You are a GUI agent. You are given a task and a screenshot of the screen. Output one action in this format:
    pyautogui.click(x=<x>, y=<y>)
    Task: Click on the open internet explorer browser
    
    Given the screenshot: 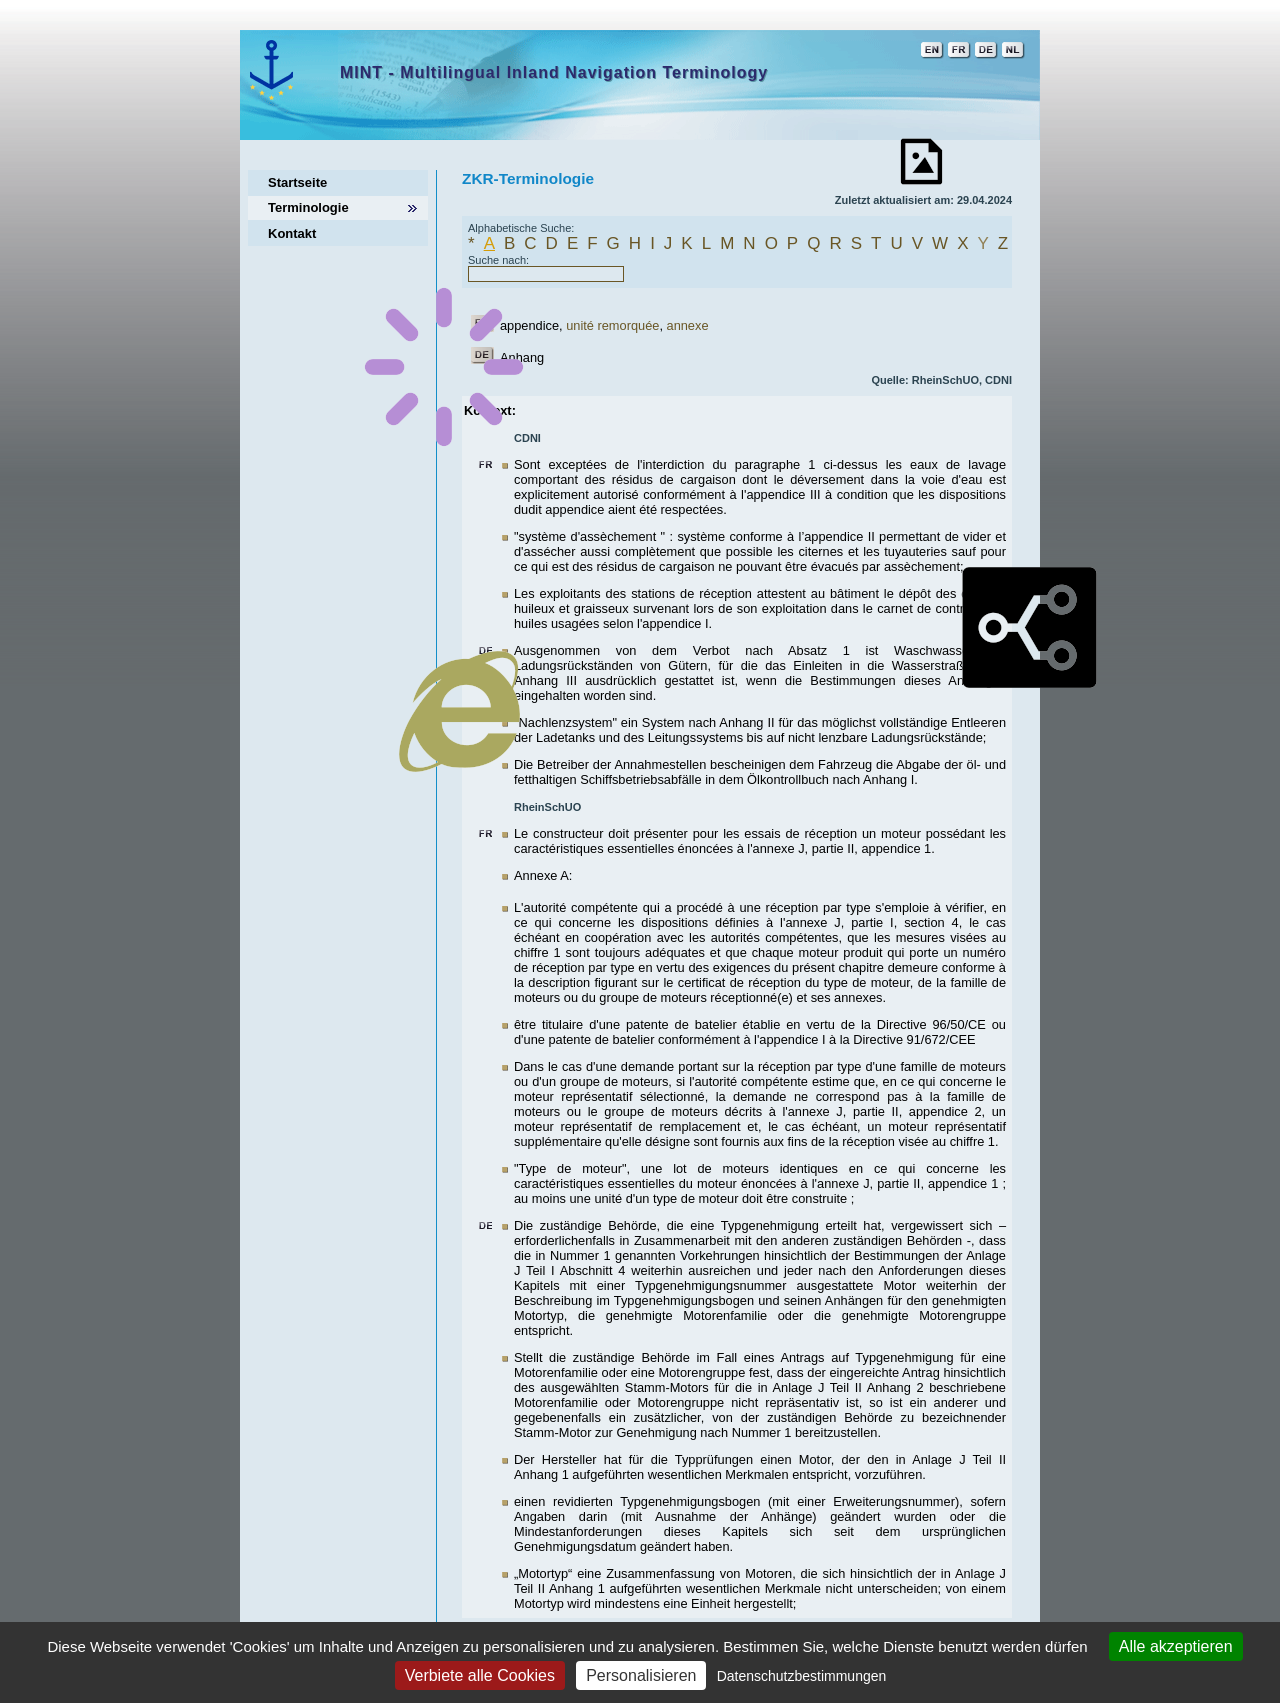 What is the action you would take?
    pyautogui.click(x=459, y=711)
    